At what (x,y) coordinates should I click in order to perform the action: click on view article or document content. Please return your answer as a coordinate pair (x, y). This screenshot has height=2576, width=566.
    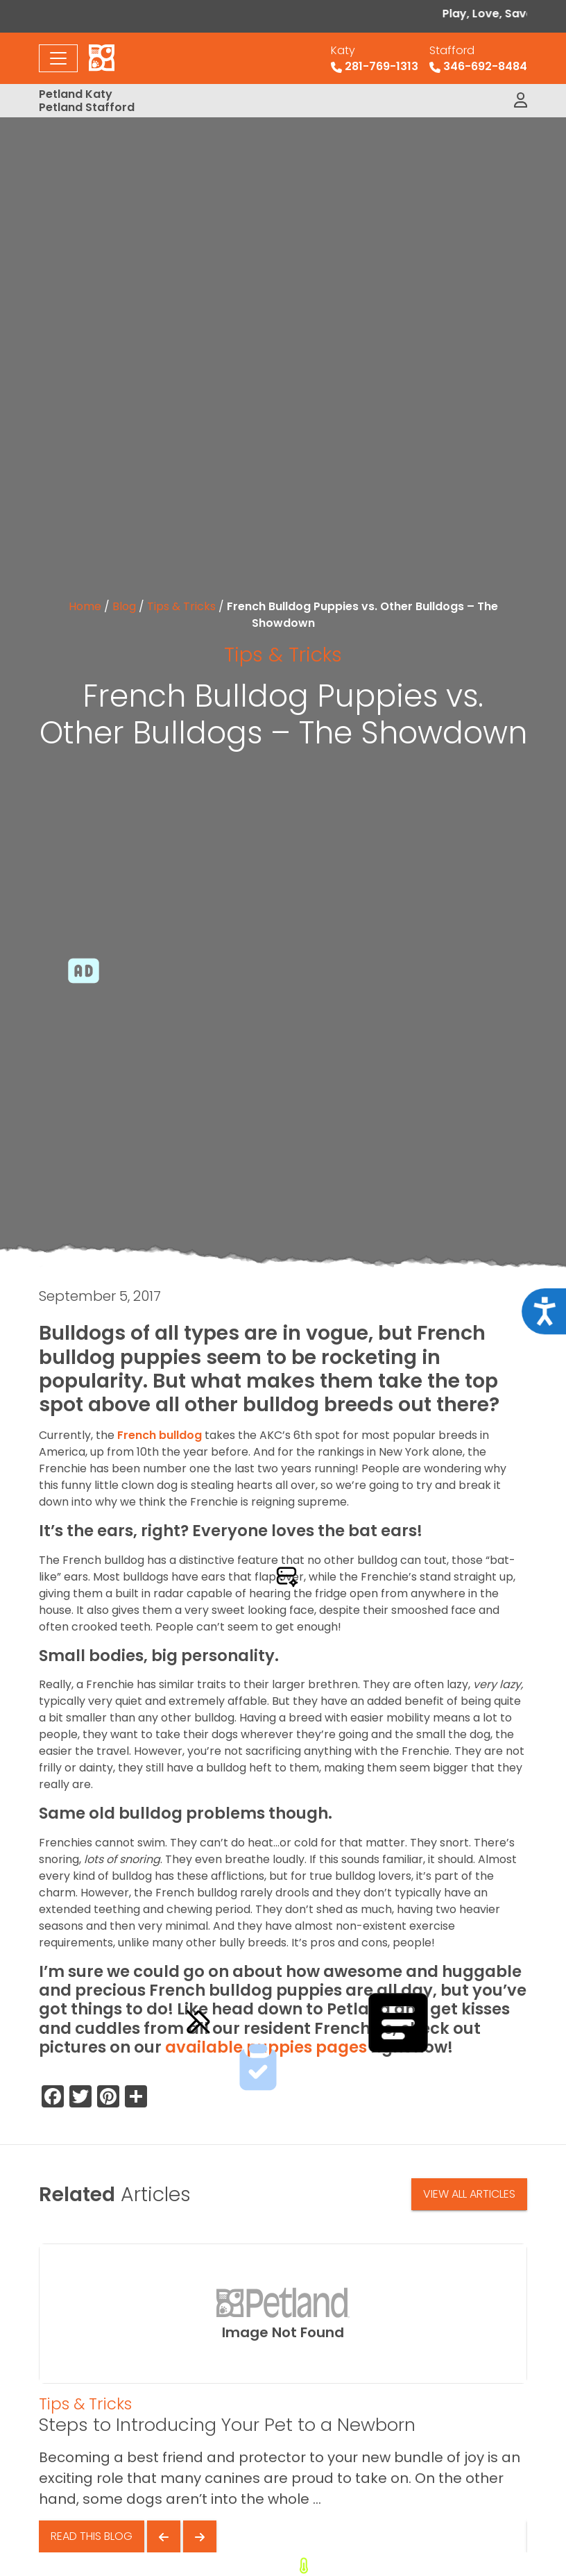
    Looking at the image, I should click on (398, 2023).